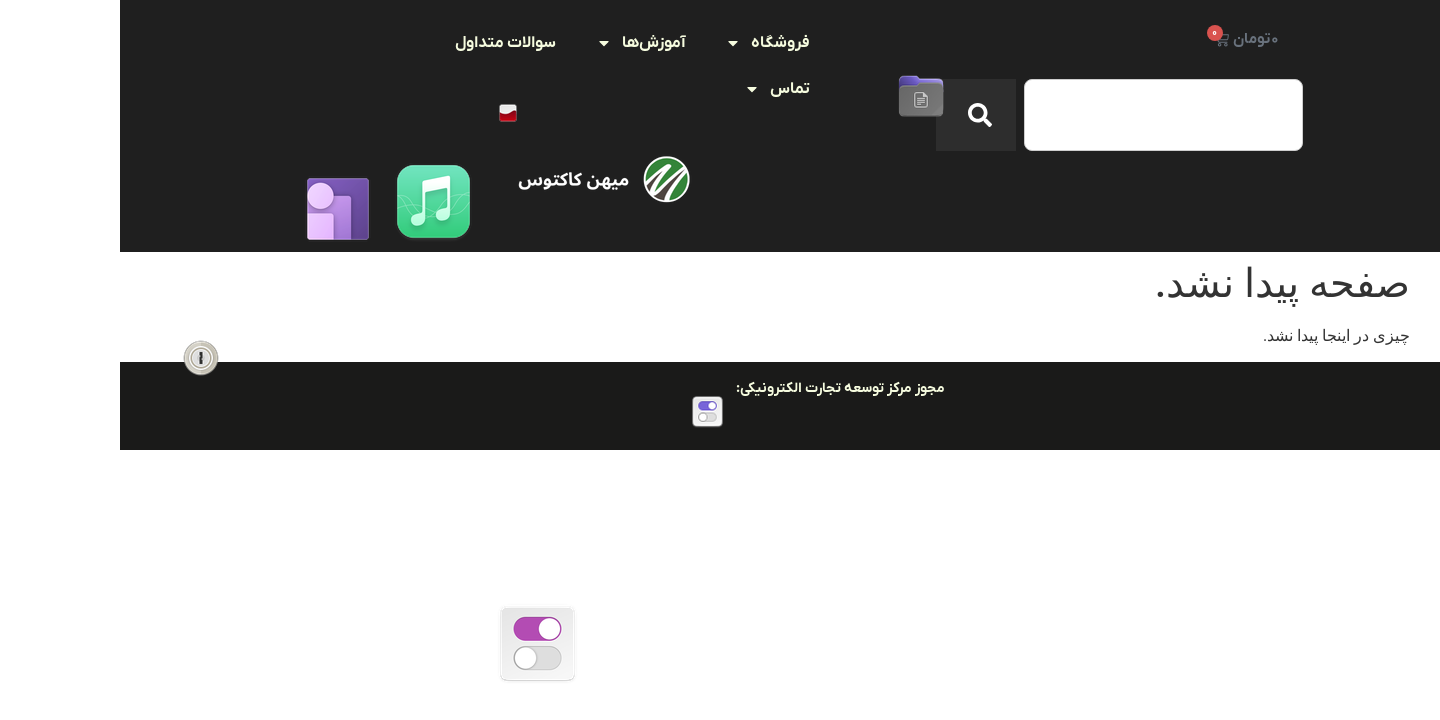 The height and width of the screenshot is (720, 1440). What do you see at coordinates (338, 209) in the screenshot?
I see `open the CoreHR app` at bounding box center [338, 209].